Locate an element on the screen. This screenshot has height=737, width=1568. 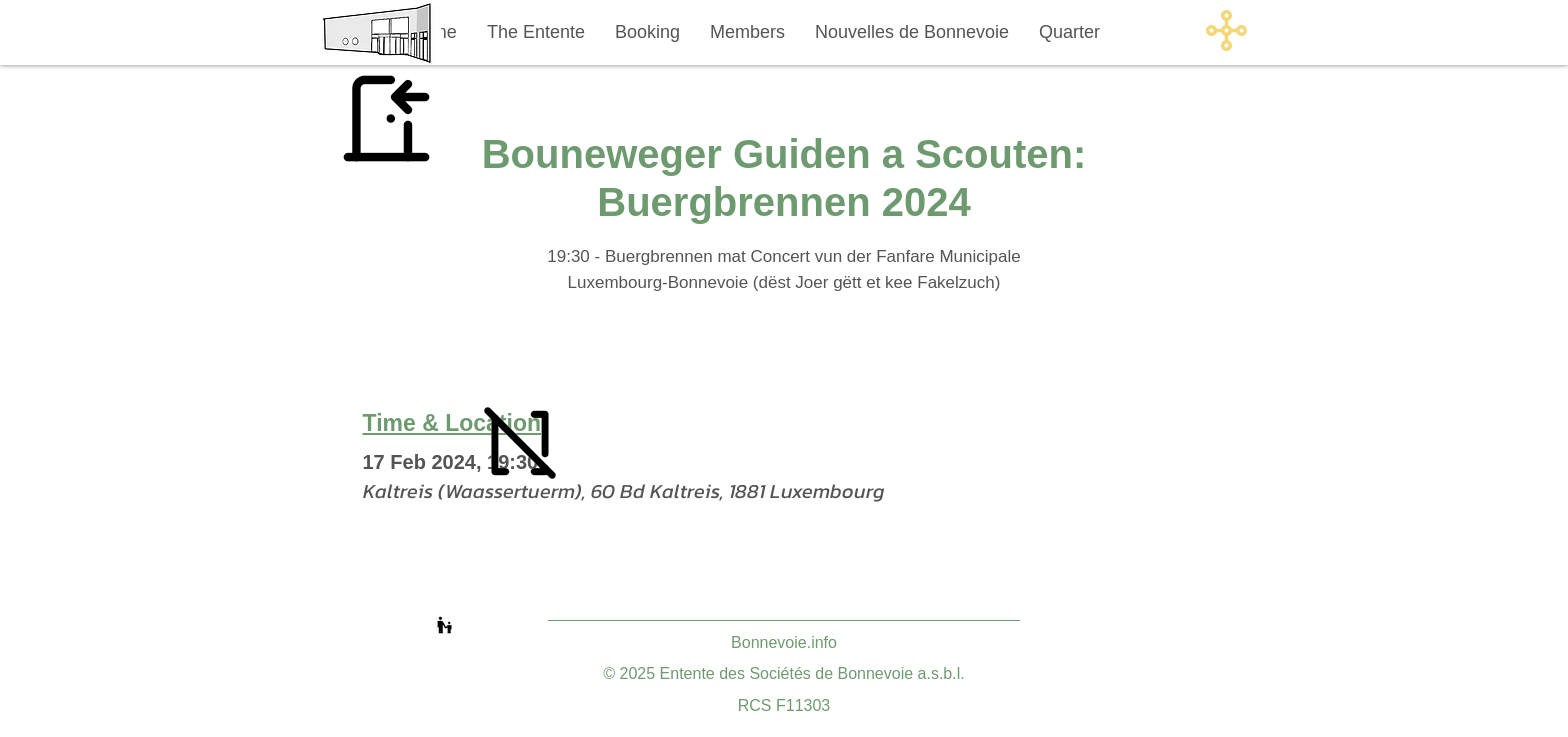
disable code block or syntax formatting is located at coordinates (520, 443).